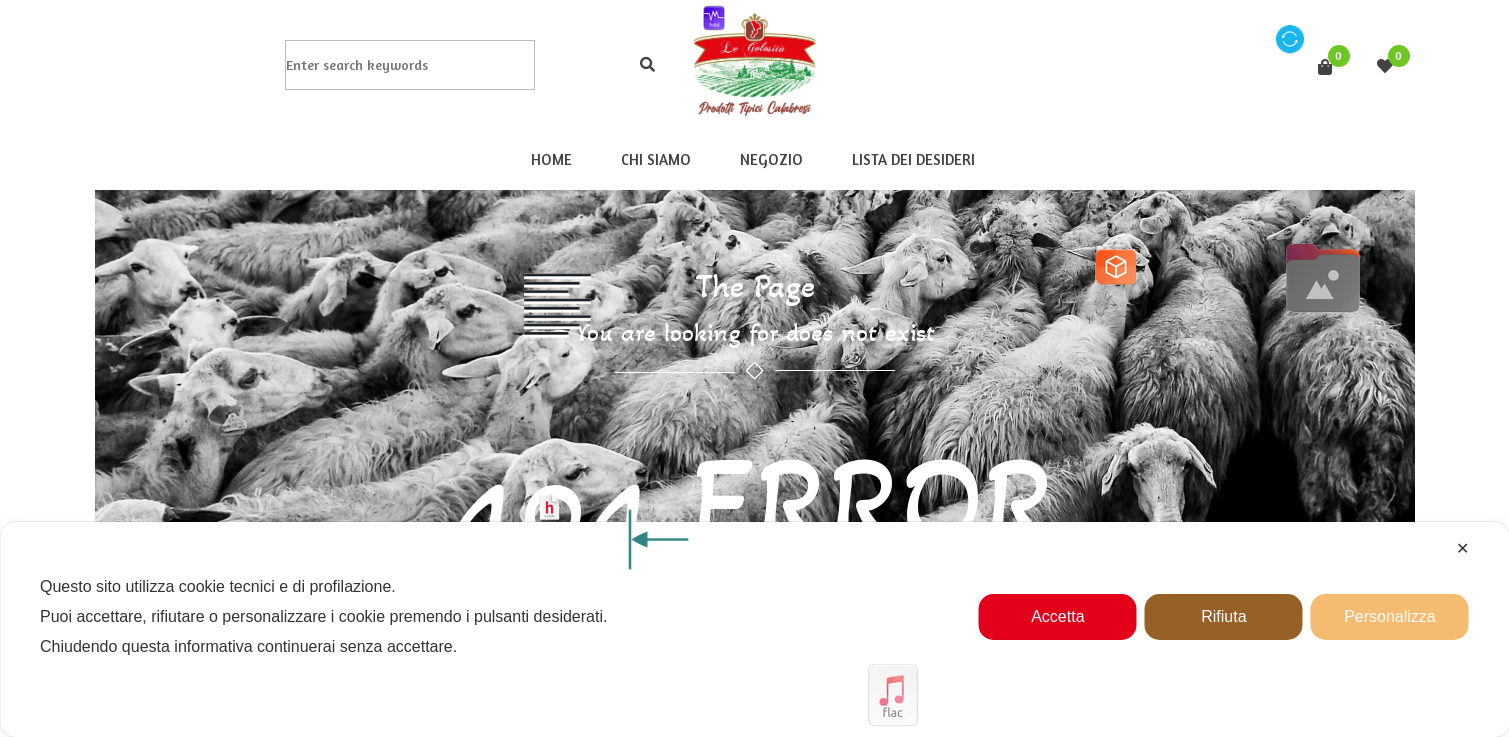  What do you see at coordinates (893, 695) in the screenshot?
I see `a flac audio file in ogg container format` at bounding box center [893, 695].